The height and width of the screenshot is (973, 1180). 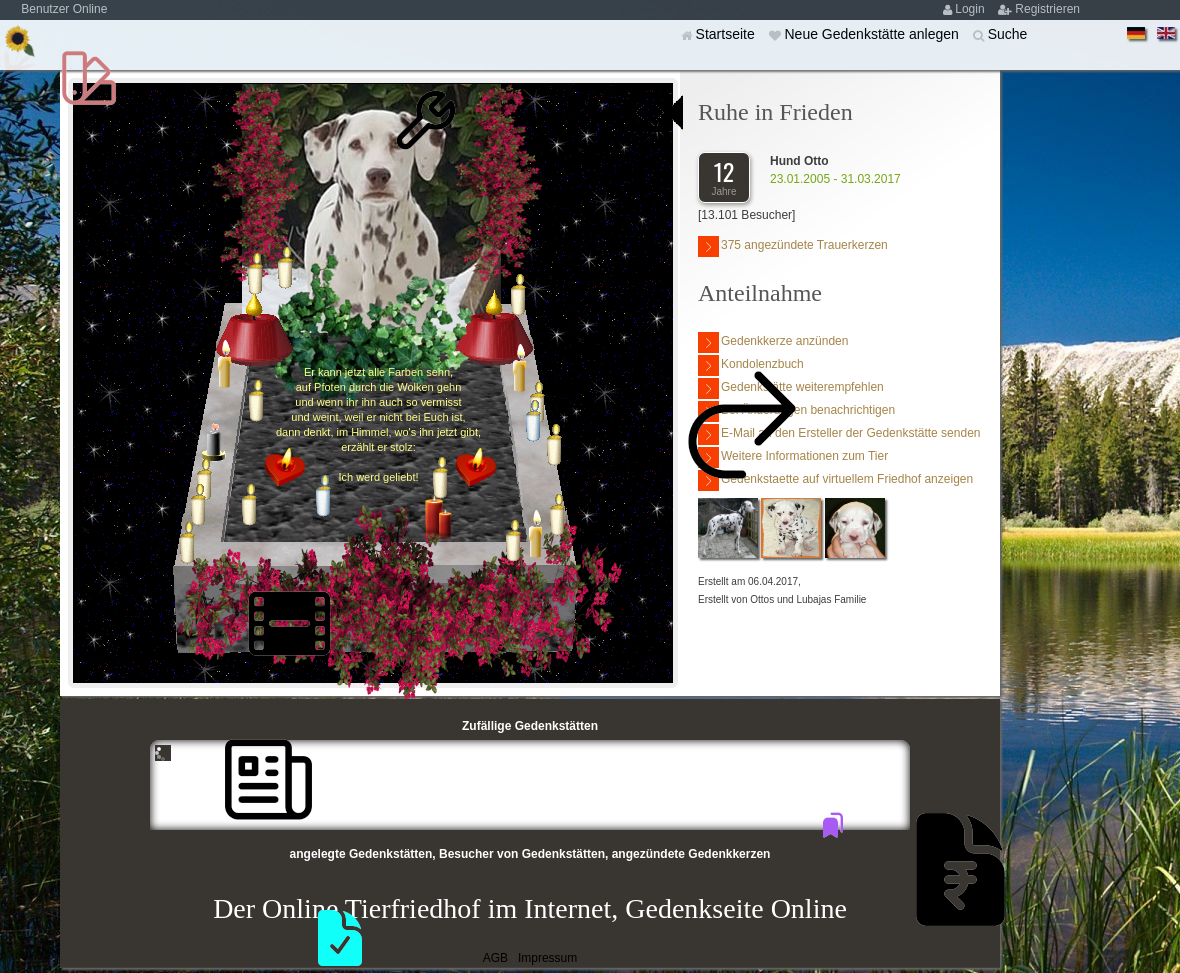 What do you see at coordinates (833, 825) in the screenshot?
I see `view your saved bookmarks` at bounding box center [833, 825].